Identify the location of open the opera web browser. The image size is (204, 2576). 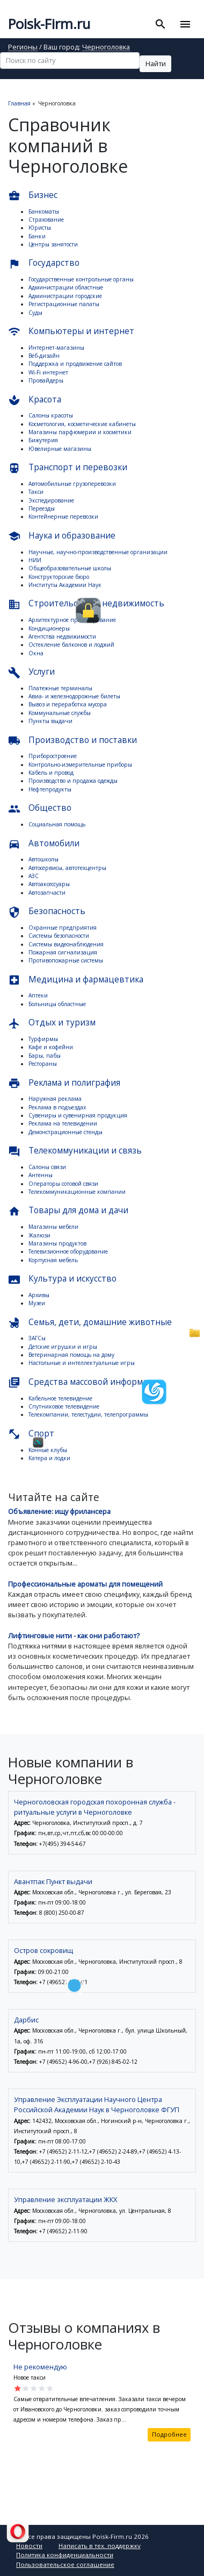
(18, 2531).